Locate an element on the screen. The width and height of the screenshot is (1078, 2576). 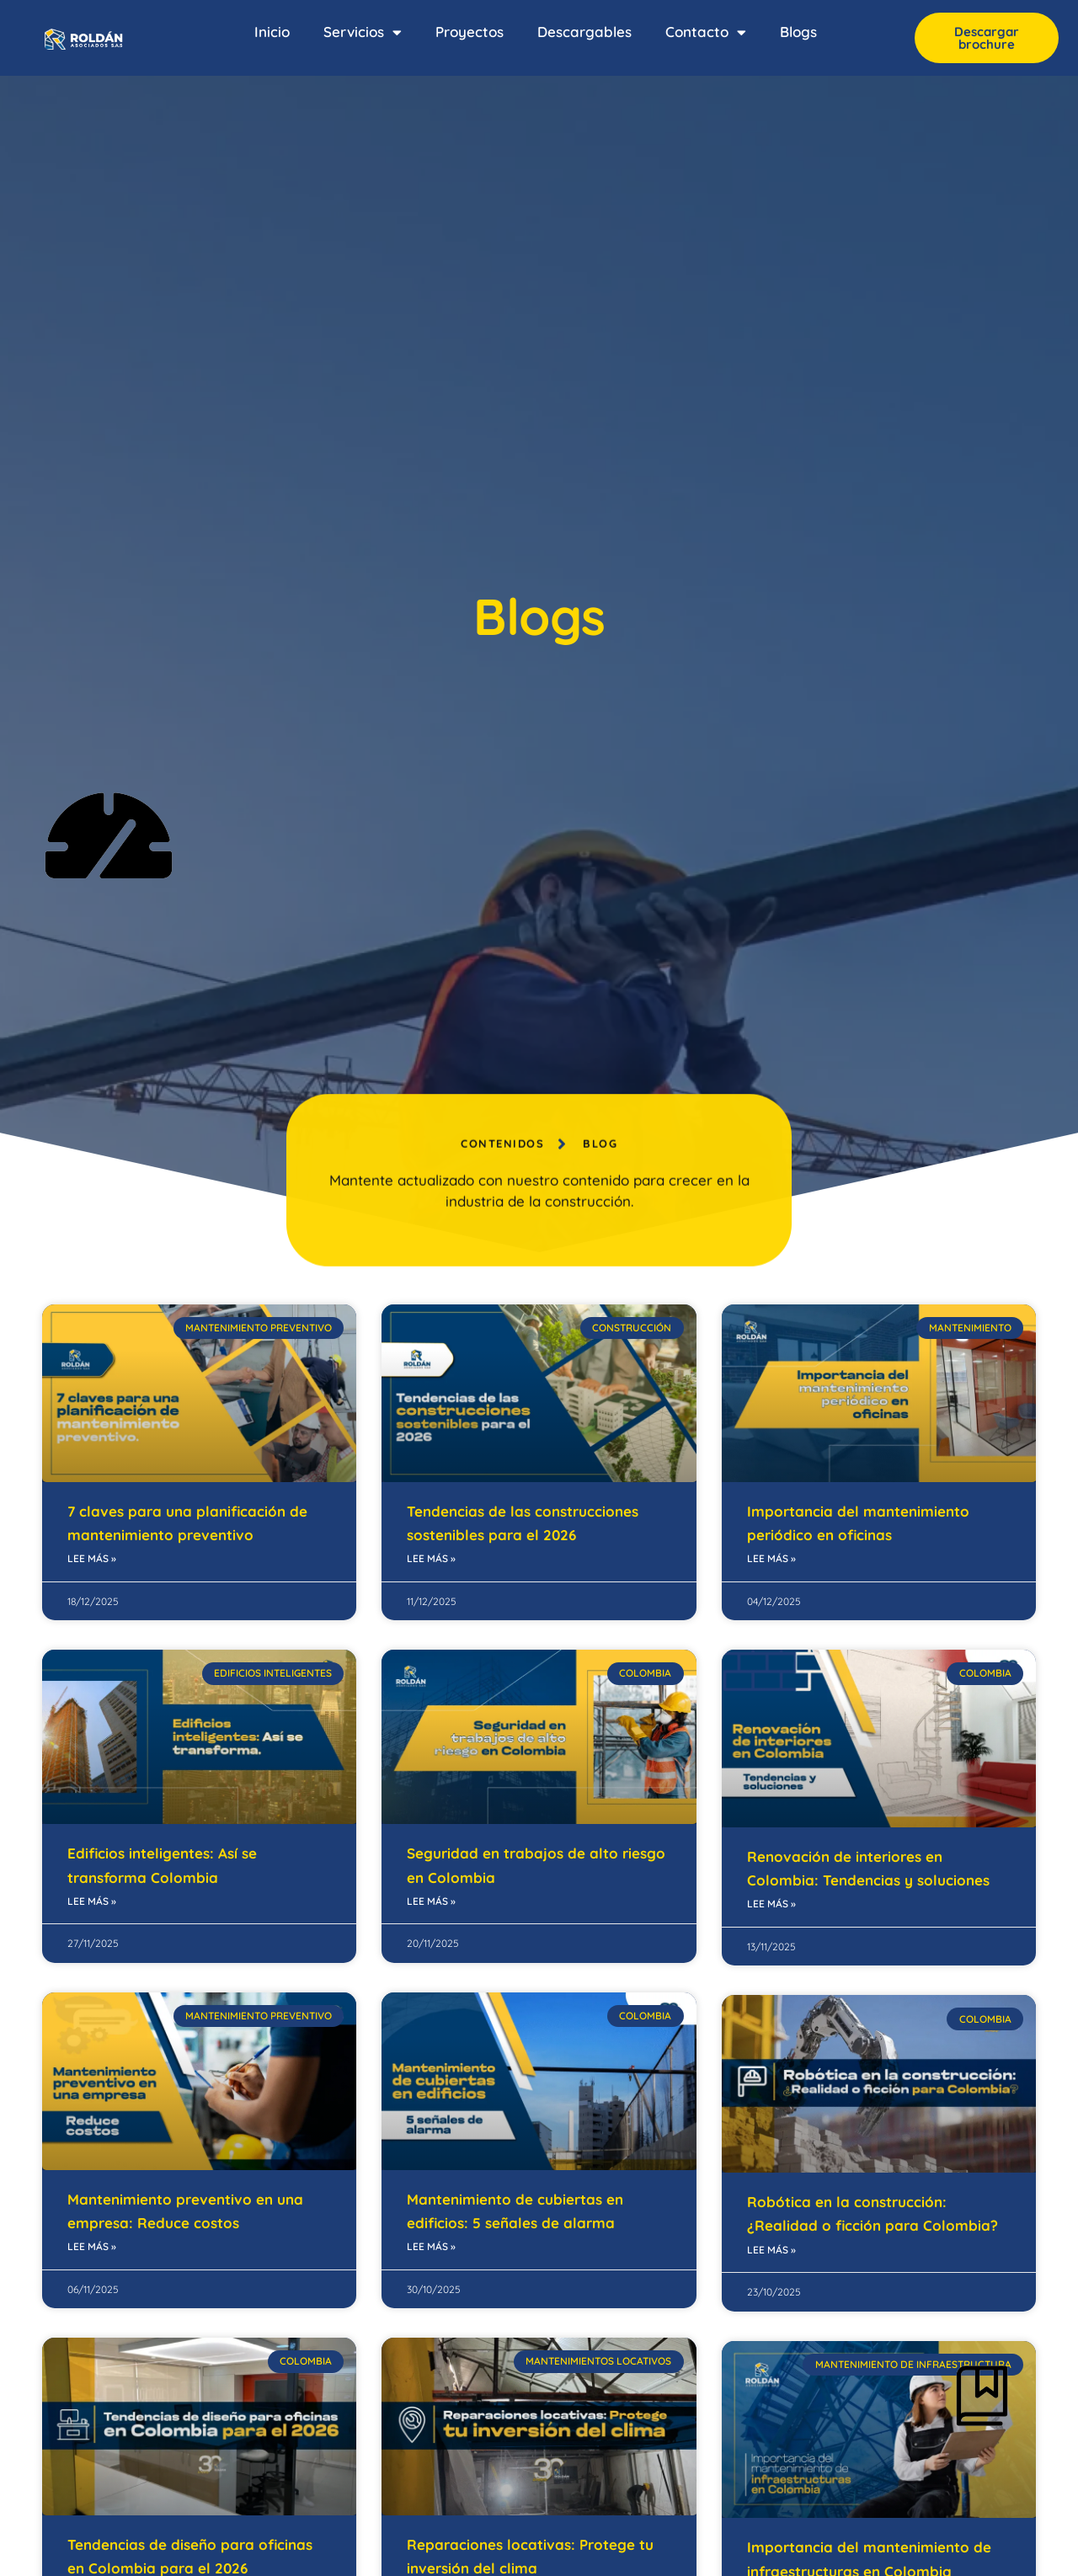
view performance metrics or speed is located at coordinates (109, 842).